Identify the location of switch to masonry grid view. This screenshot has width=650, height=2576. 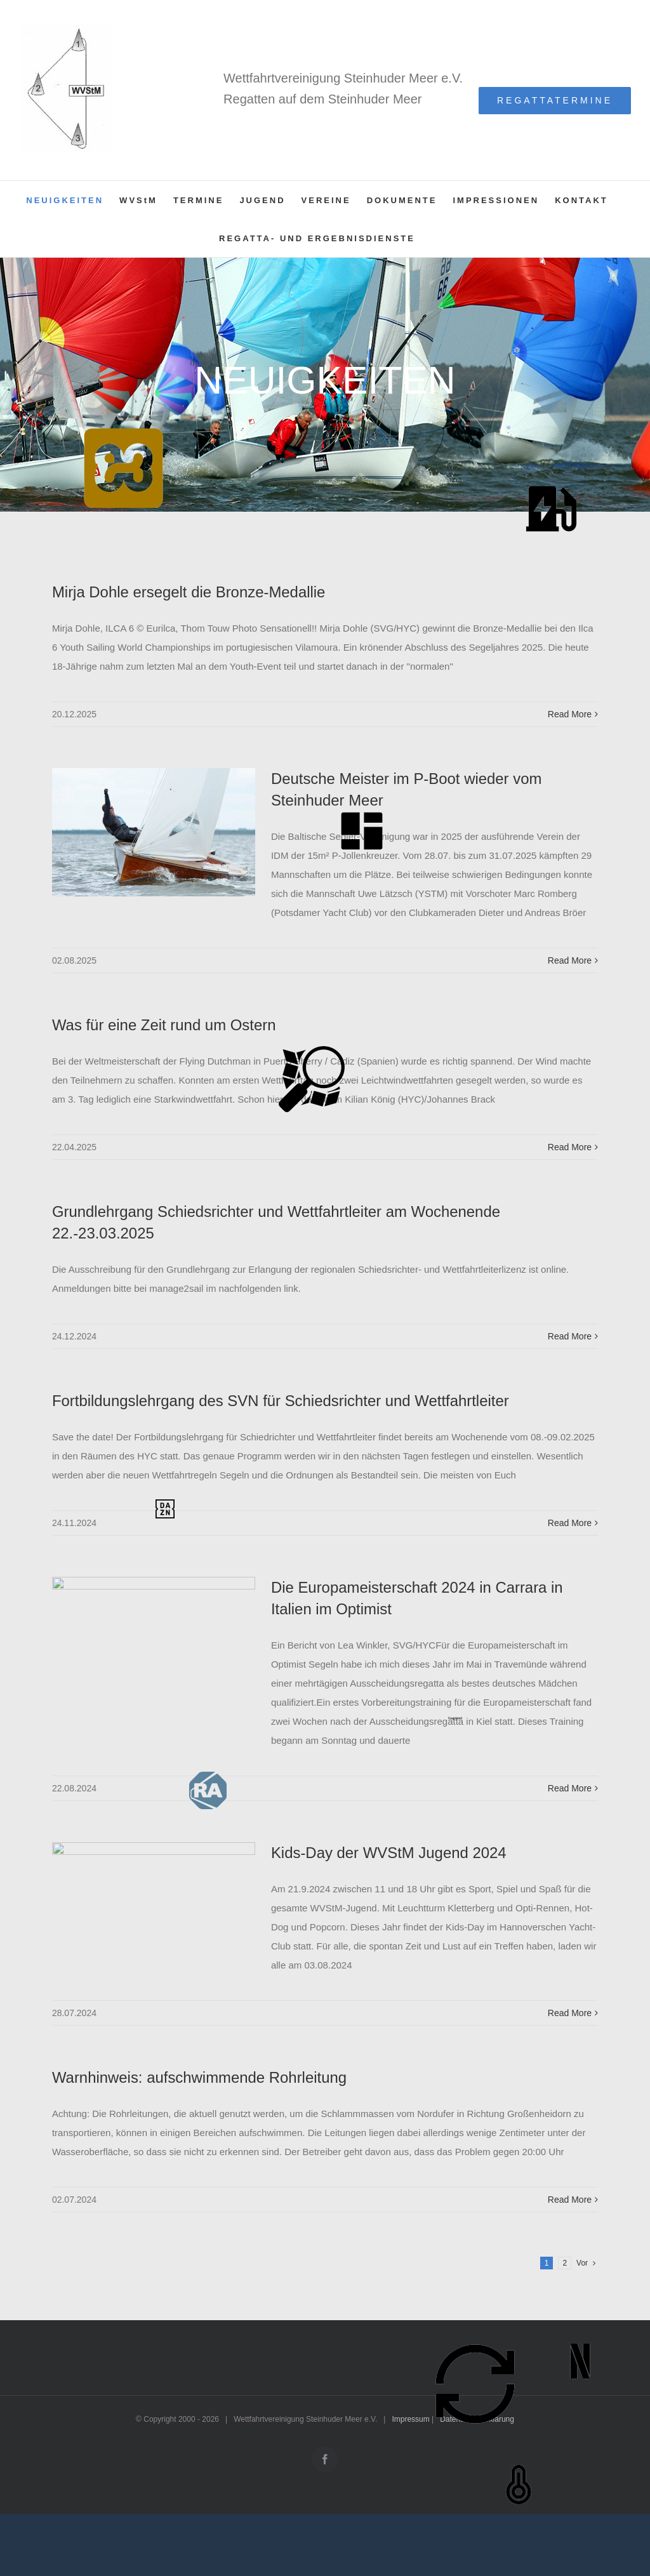
(362, 831).